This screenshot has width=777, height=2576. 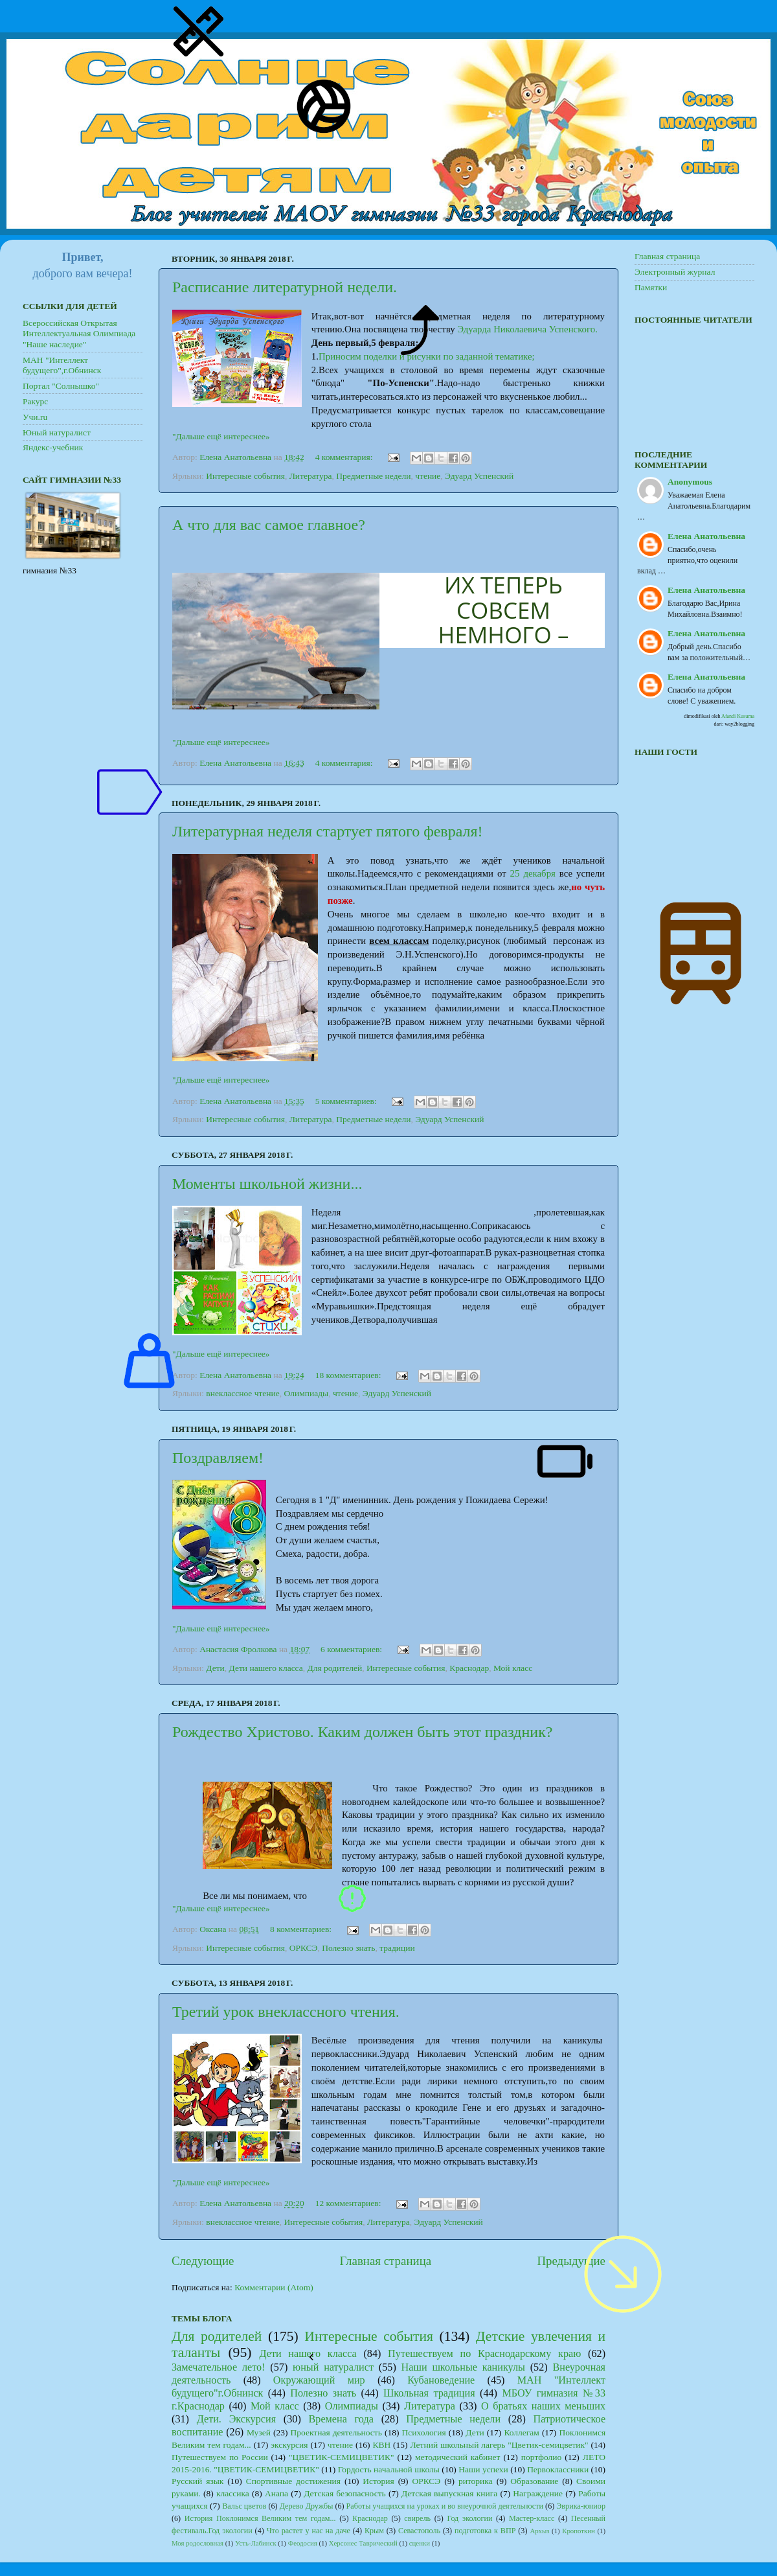 I want to click on indicates battery is completely drained, so click(x=565, y=1461).